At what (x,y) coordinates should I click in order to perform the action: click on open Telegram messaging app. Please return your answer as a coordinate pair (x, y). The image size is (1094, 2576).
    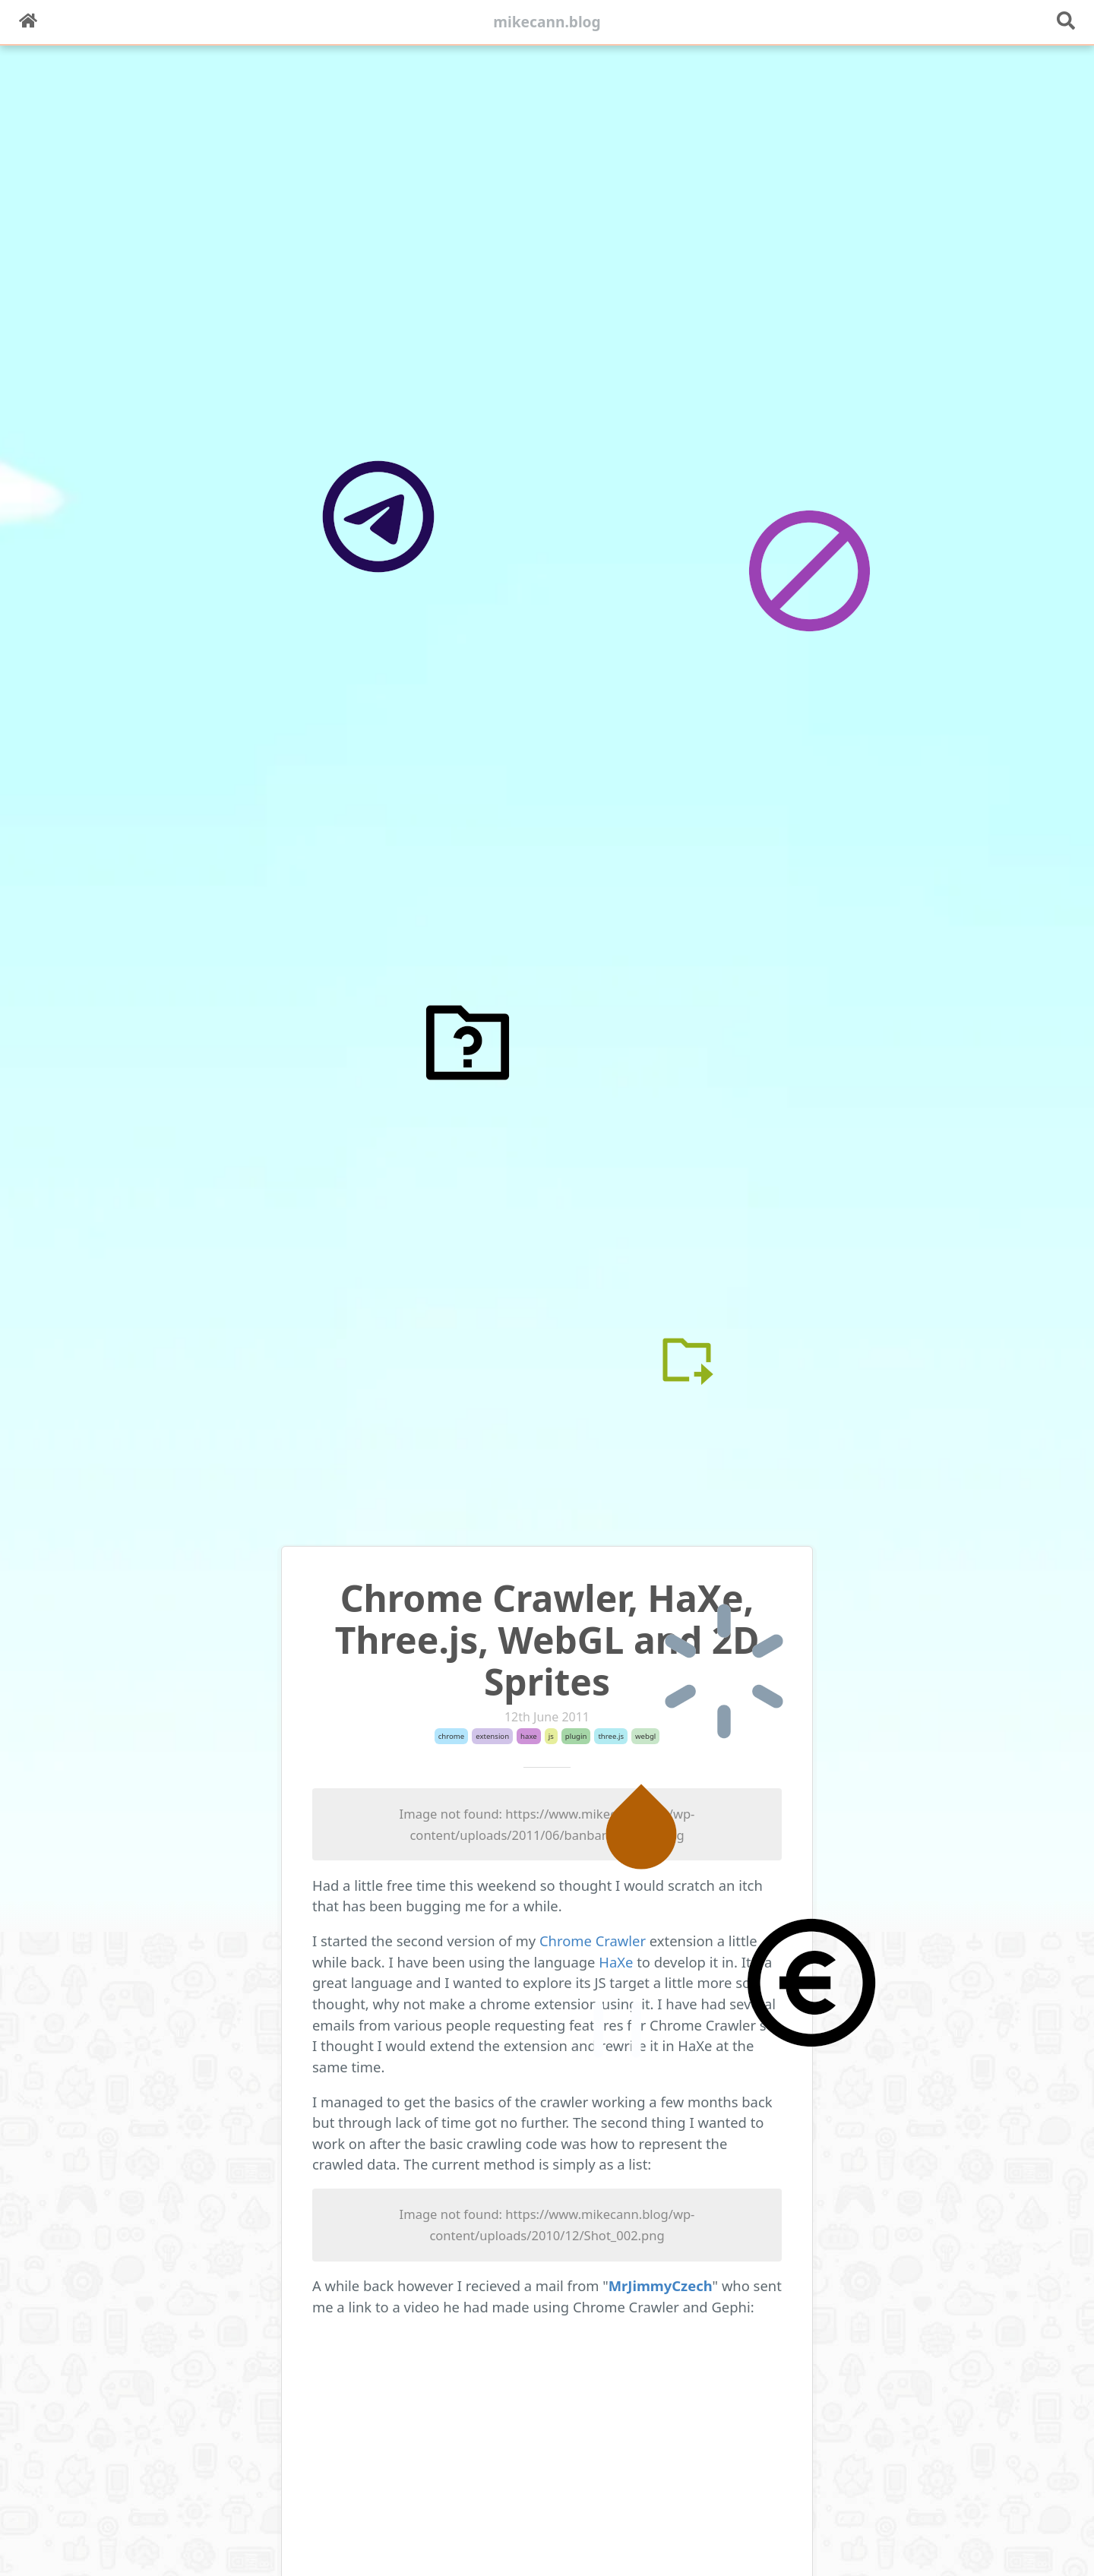
    Looking at the image, I should click on (378, 517).